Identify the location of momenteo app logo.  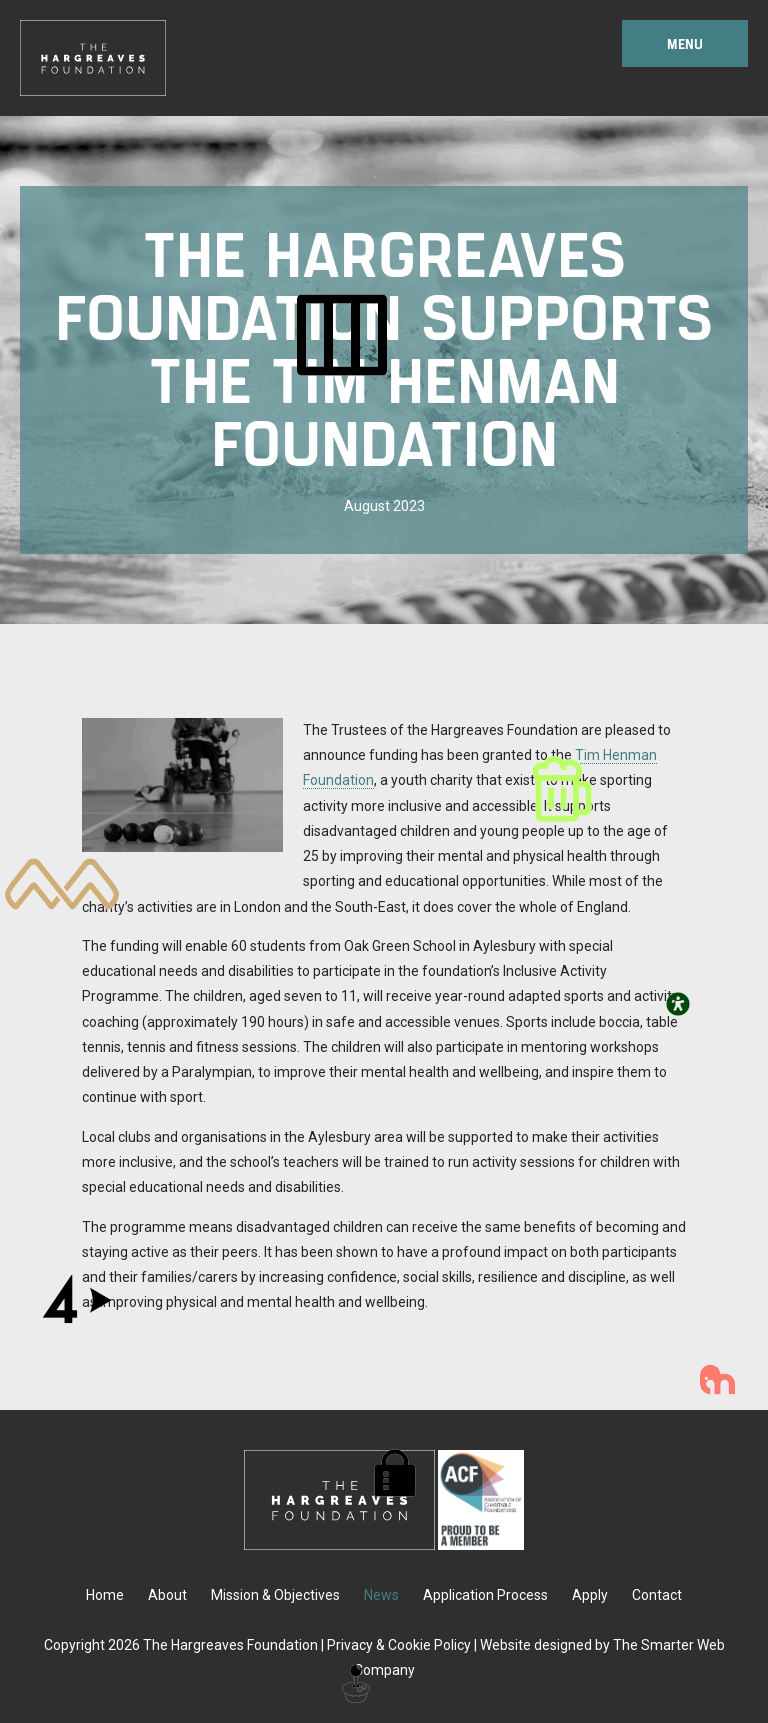
(62, 884).